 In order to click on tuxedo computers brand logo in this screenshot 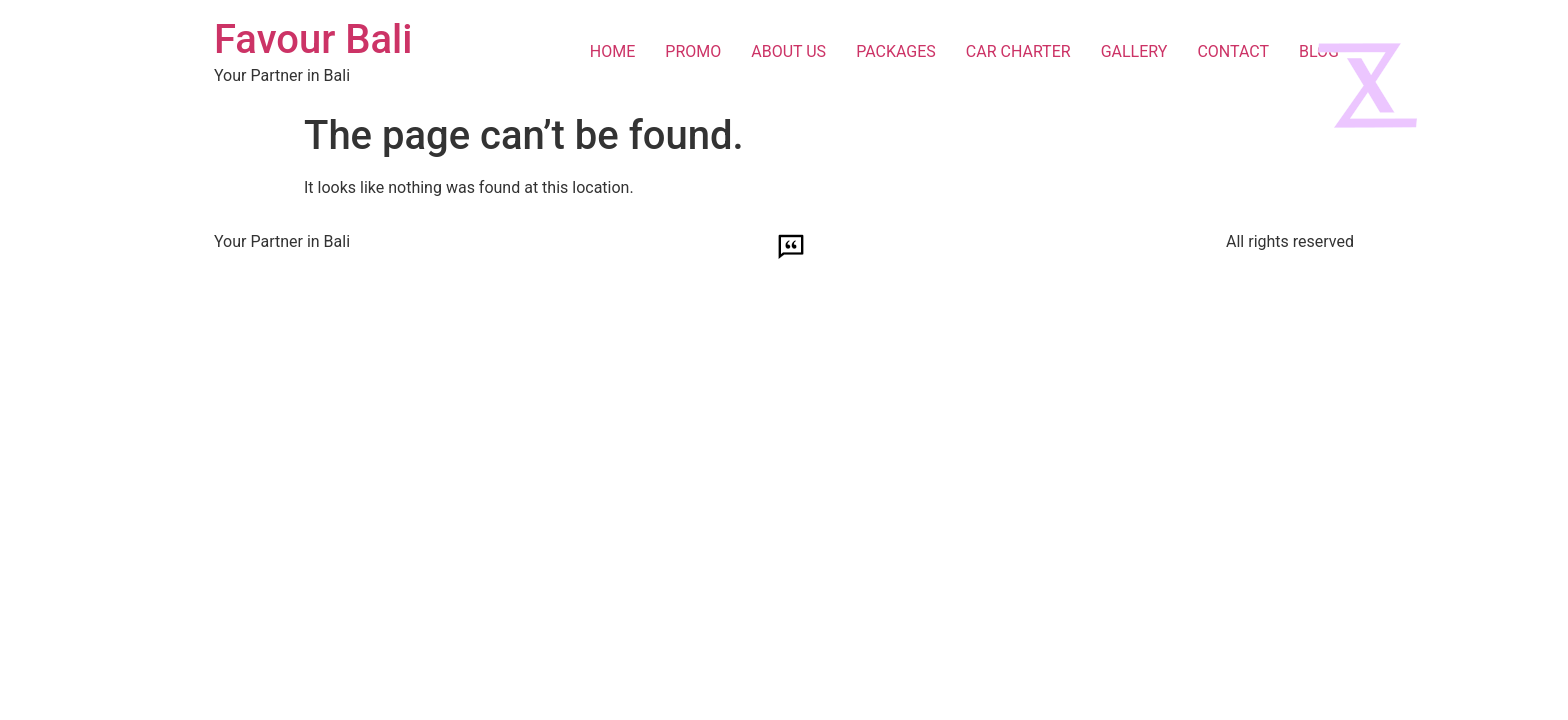, I will do `click(1367, 85)`.